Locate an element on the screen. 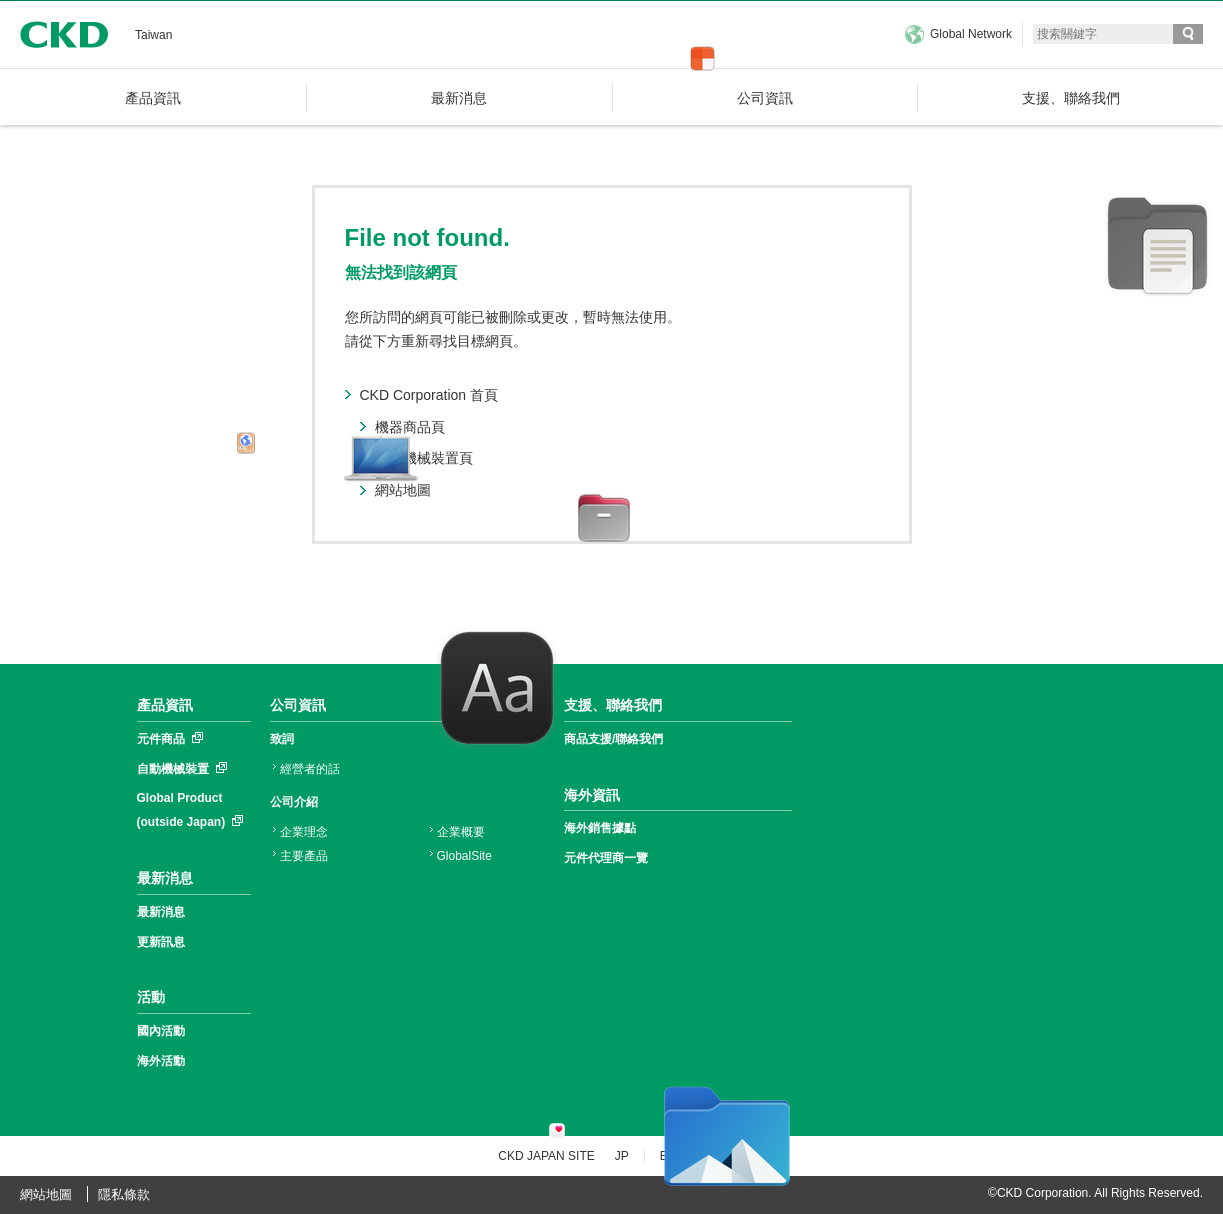  switch to the bottom-right workspace is located at coordinates (702, 58).